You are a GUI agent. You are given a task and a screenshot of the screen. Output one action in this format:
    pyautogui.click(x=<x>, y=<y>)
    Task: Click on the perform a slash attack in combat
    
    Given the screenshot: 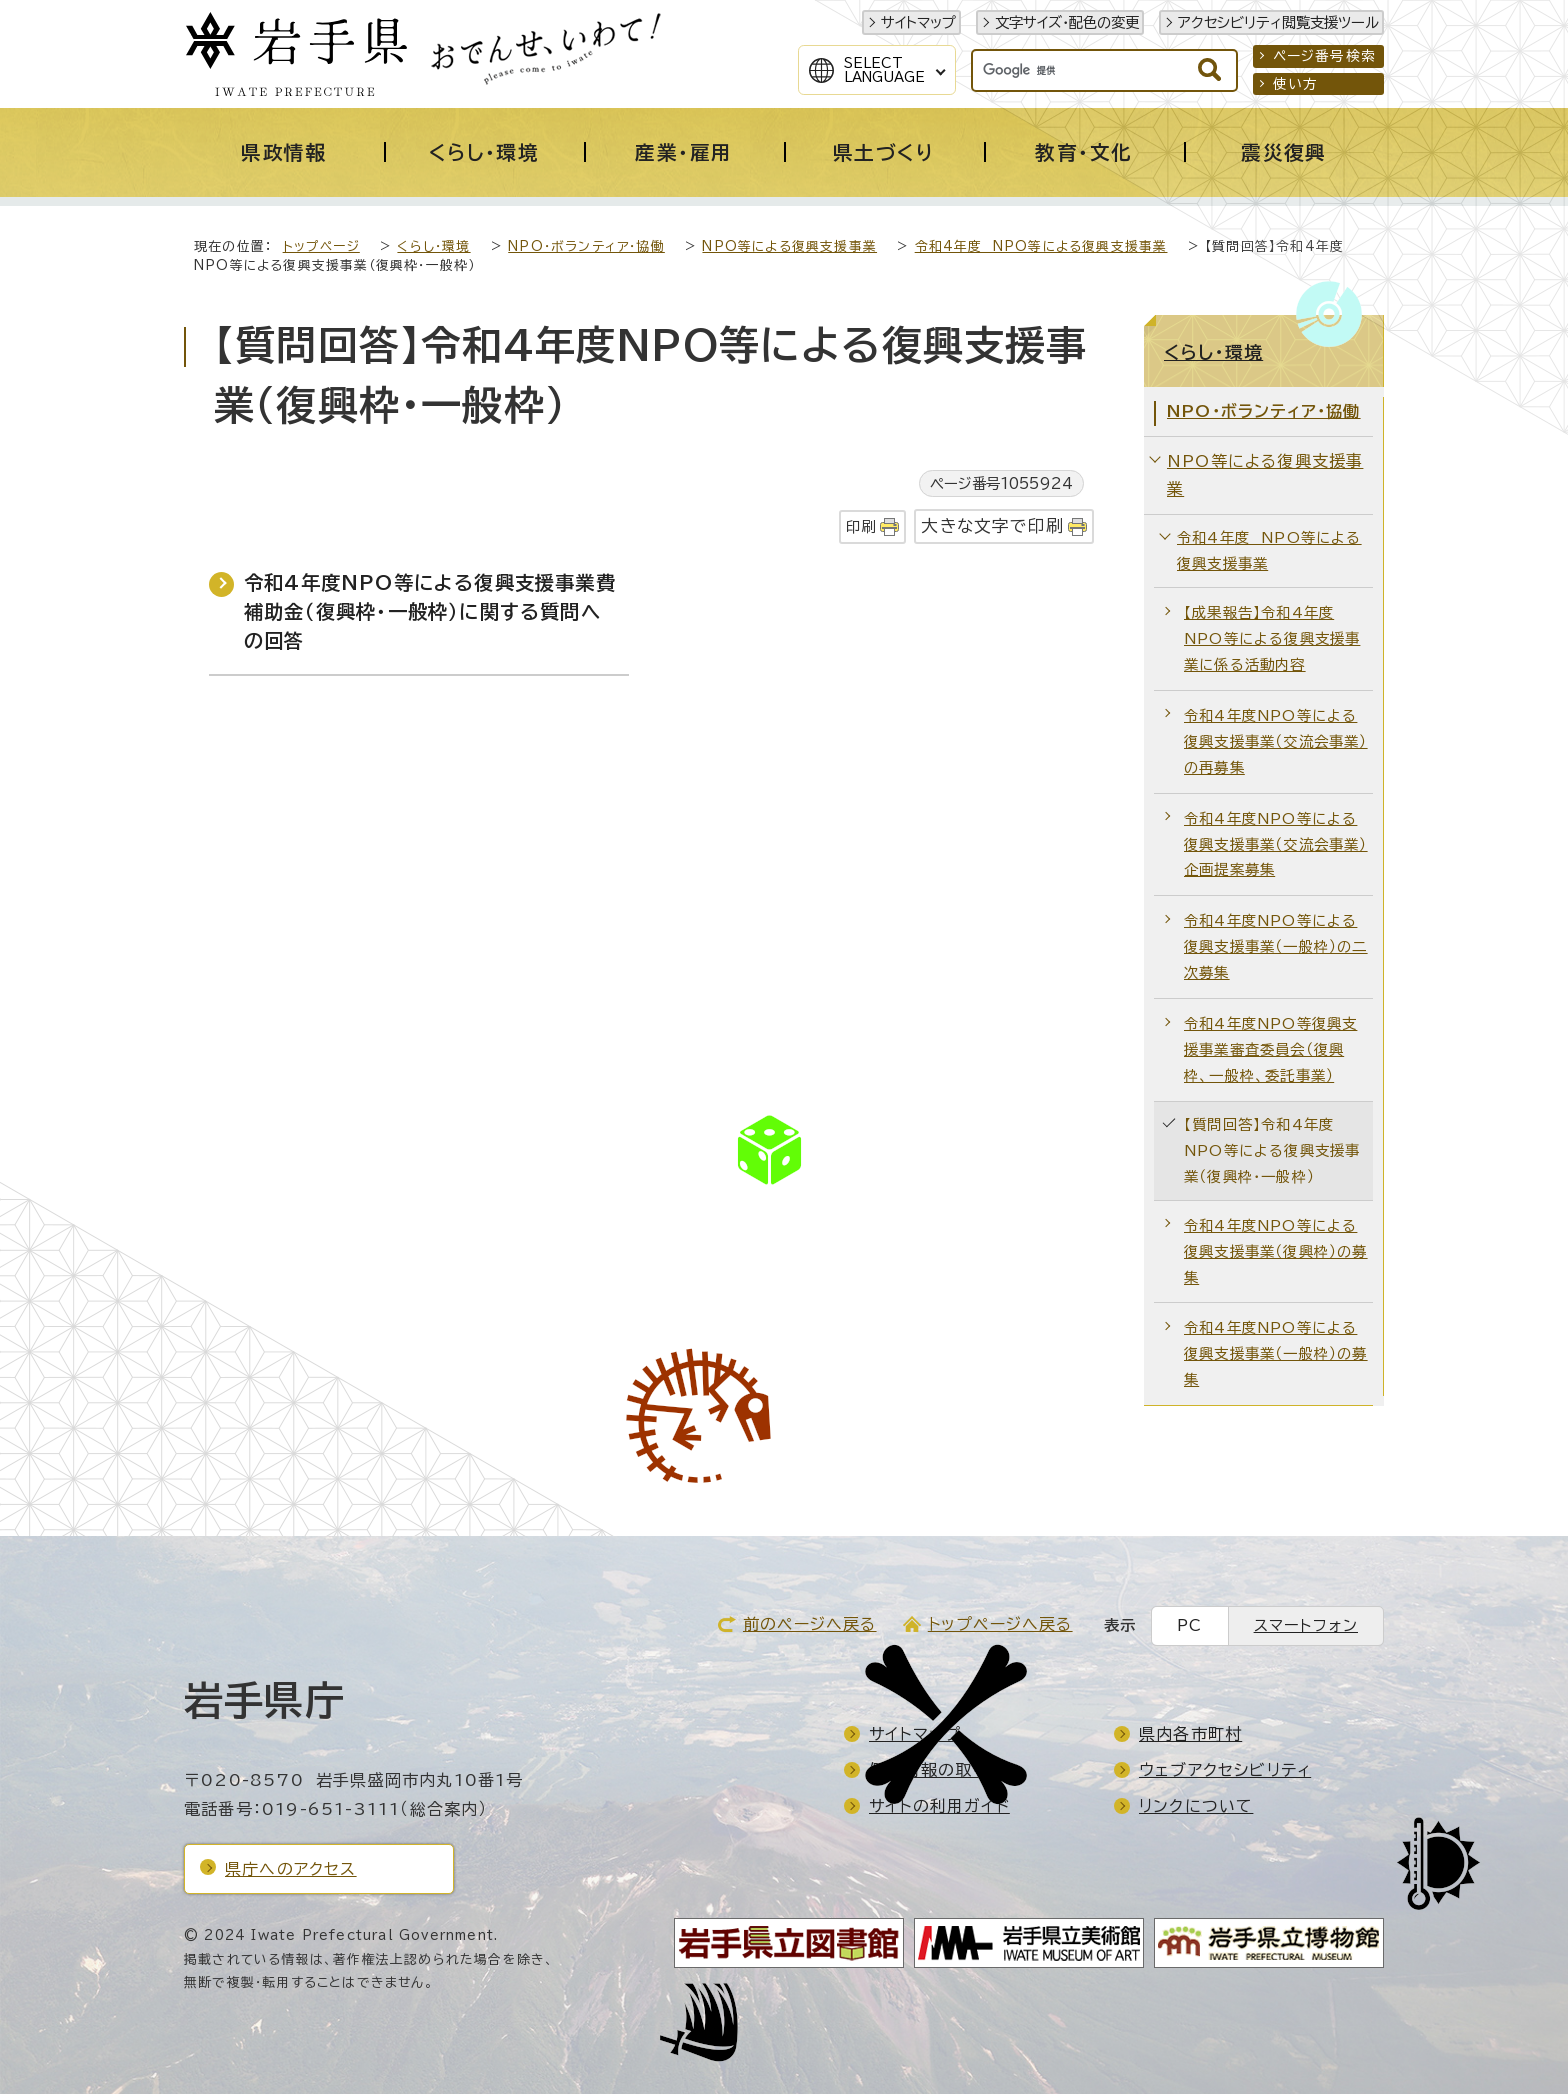 What is the action you would take?
    pyautogui.click(x=699, y=2022)
    